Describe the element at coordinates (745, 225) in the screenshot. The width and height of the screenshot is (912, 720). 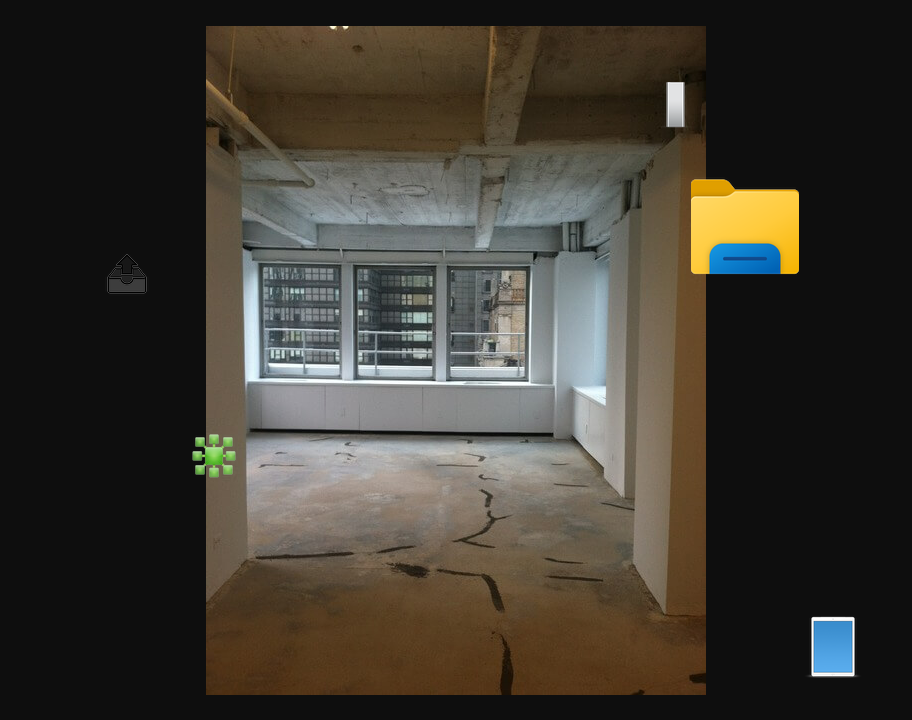
I see `open file explorer` at that location.